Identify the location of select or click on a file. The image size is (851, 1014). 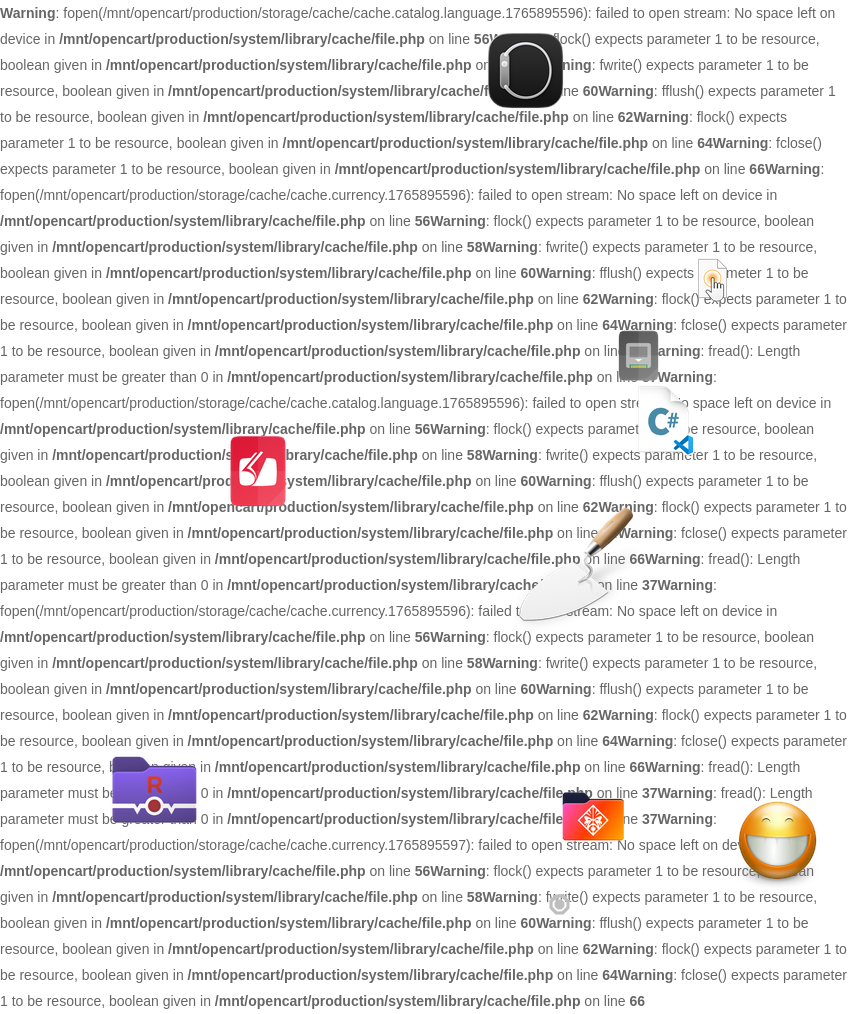
(712, 278).